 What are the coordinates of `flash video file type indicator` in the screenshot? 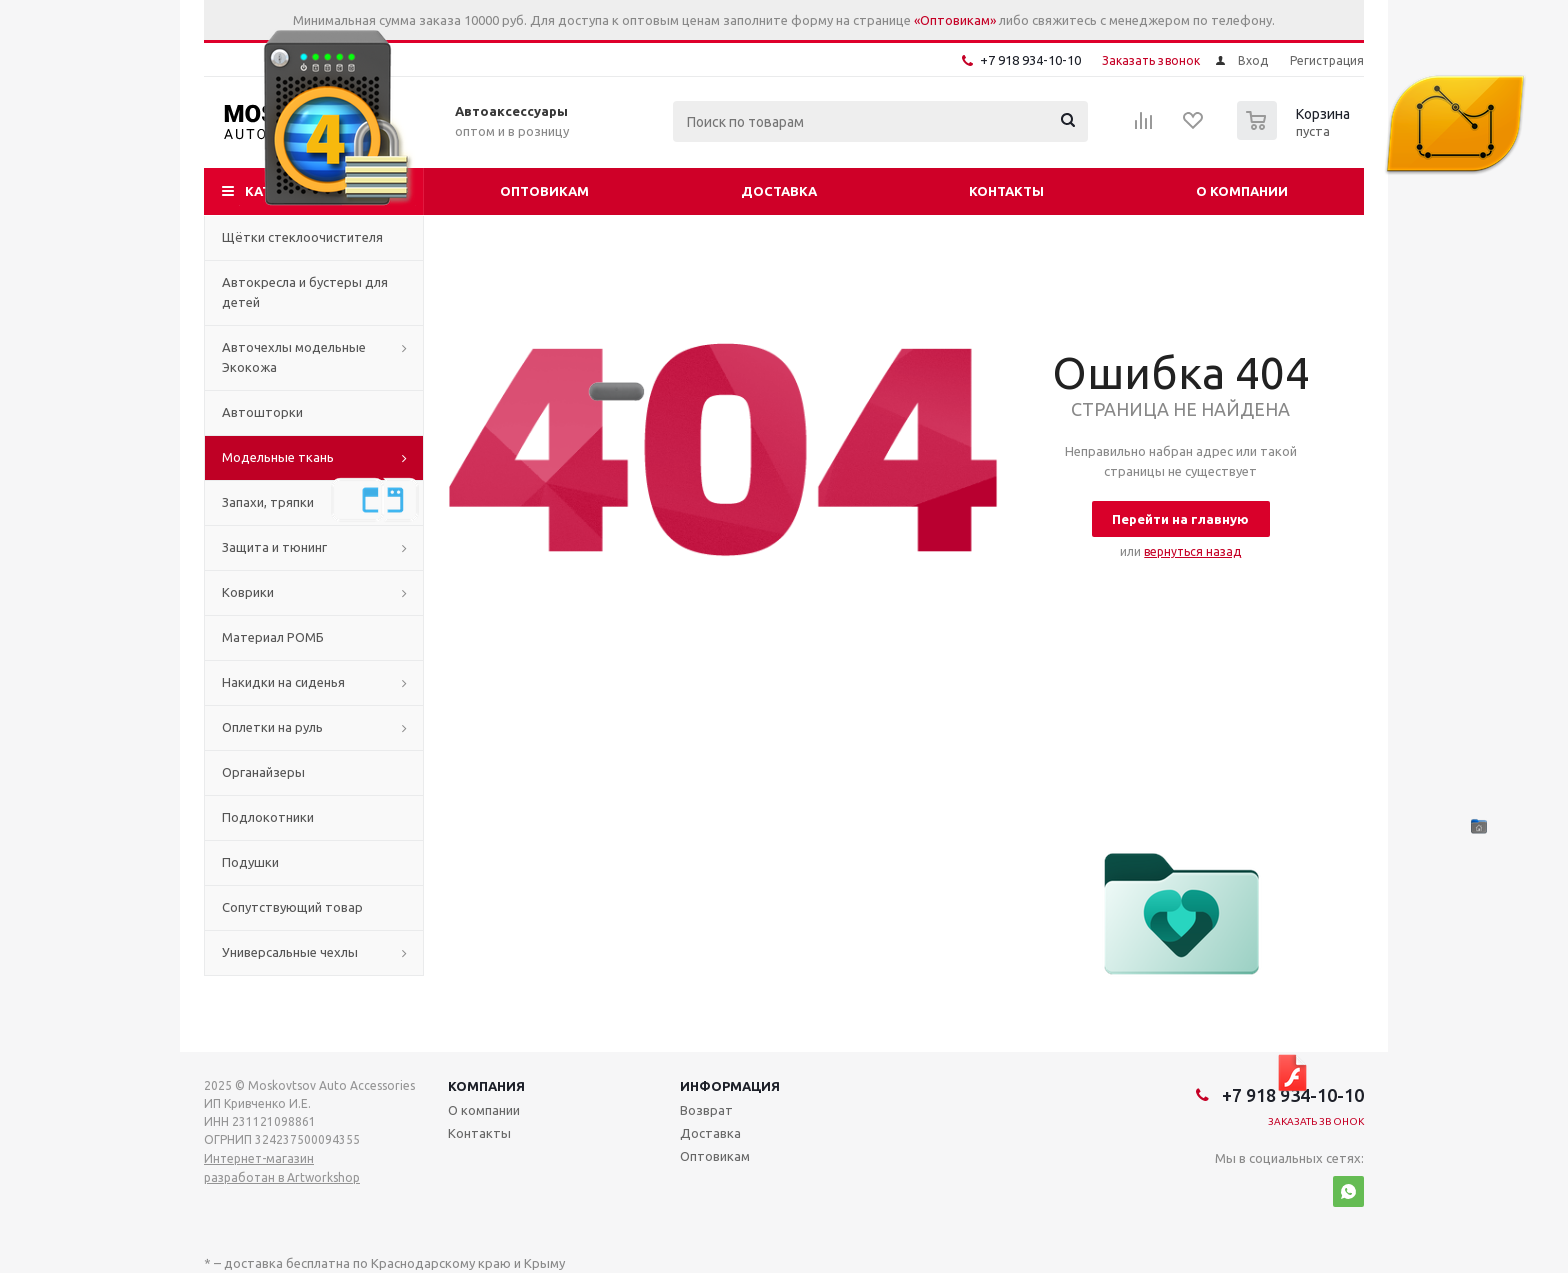 It's located at (1292, 1073).